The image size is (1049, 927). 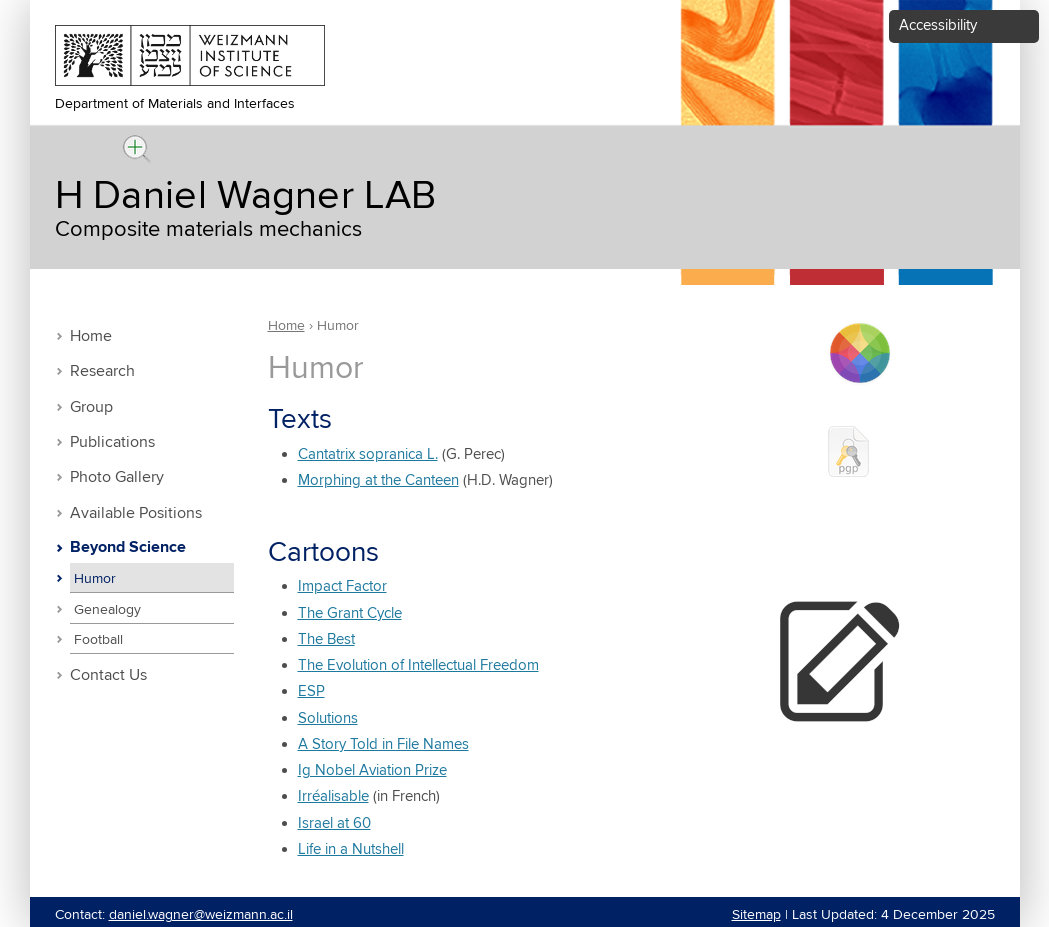 What do you see at coordinates (137, 149) in the screenshot?
I see `zoom in on the current view` at bounding box center [137, 149].